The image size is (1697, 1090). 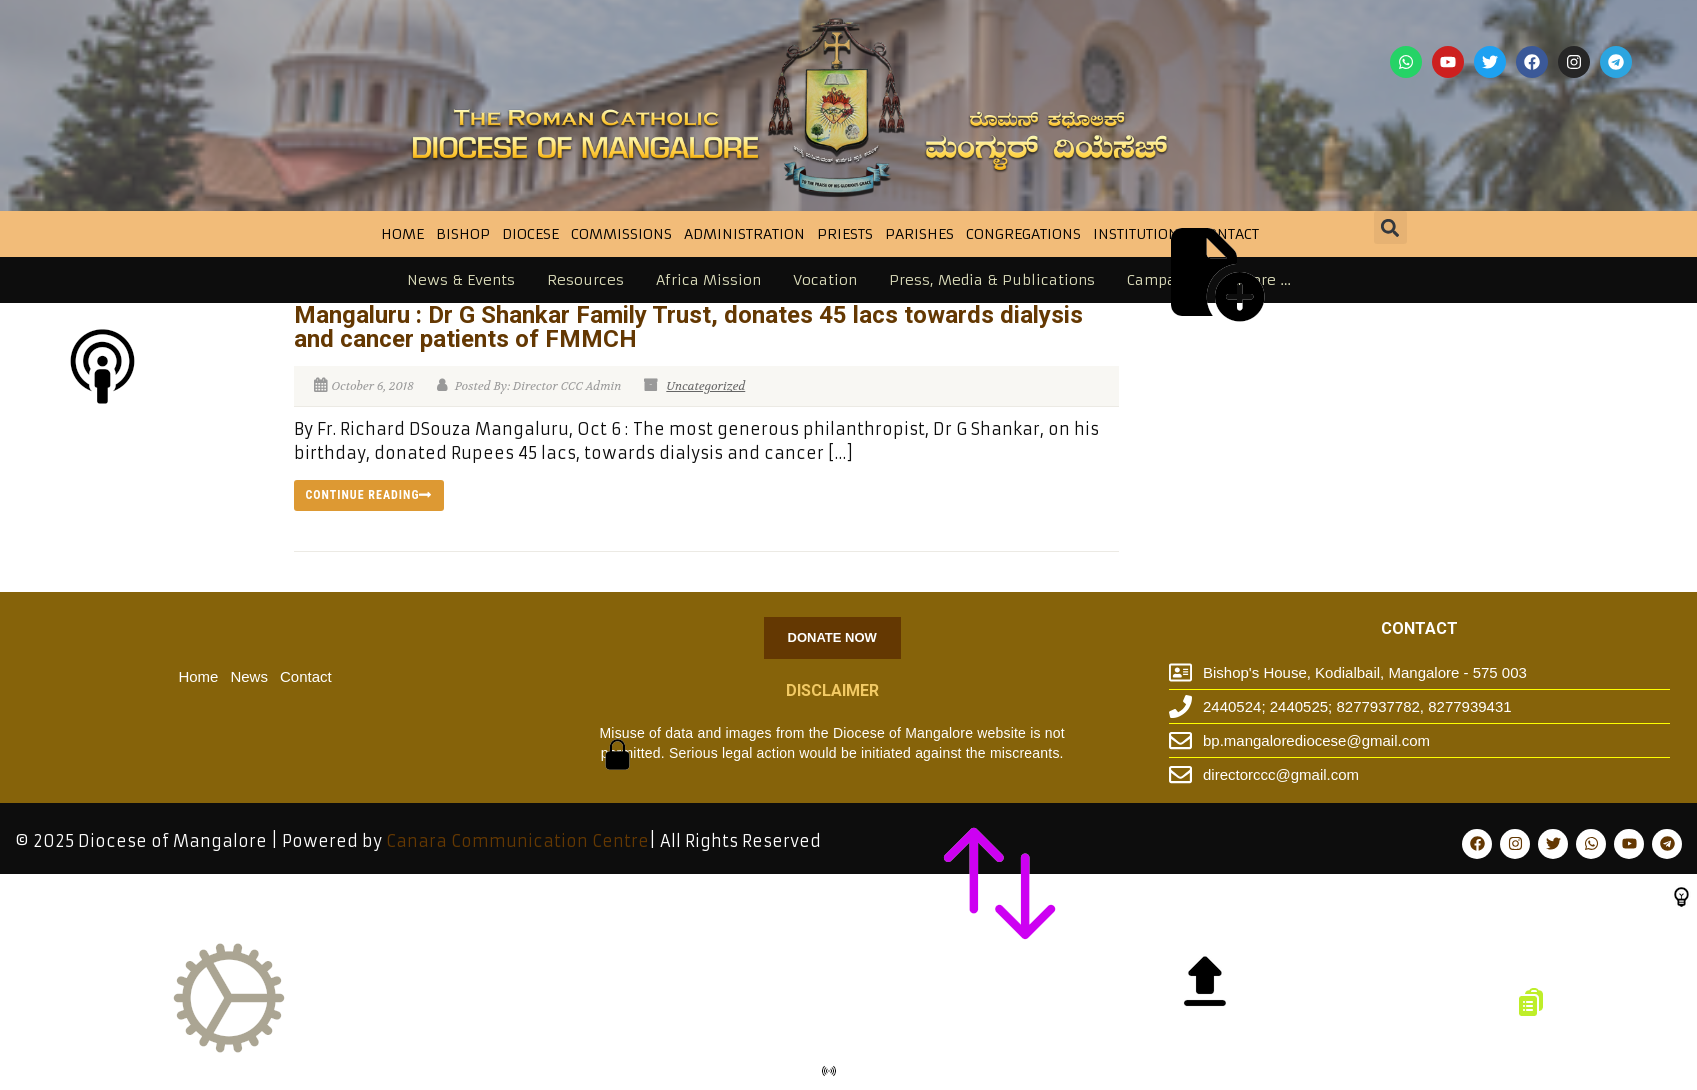 I want to click on upload a file from your device, so click(x=1205, y=982).